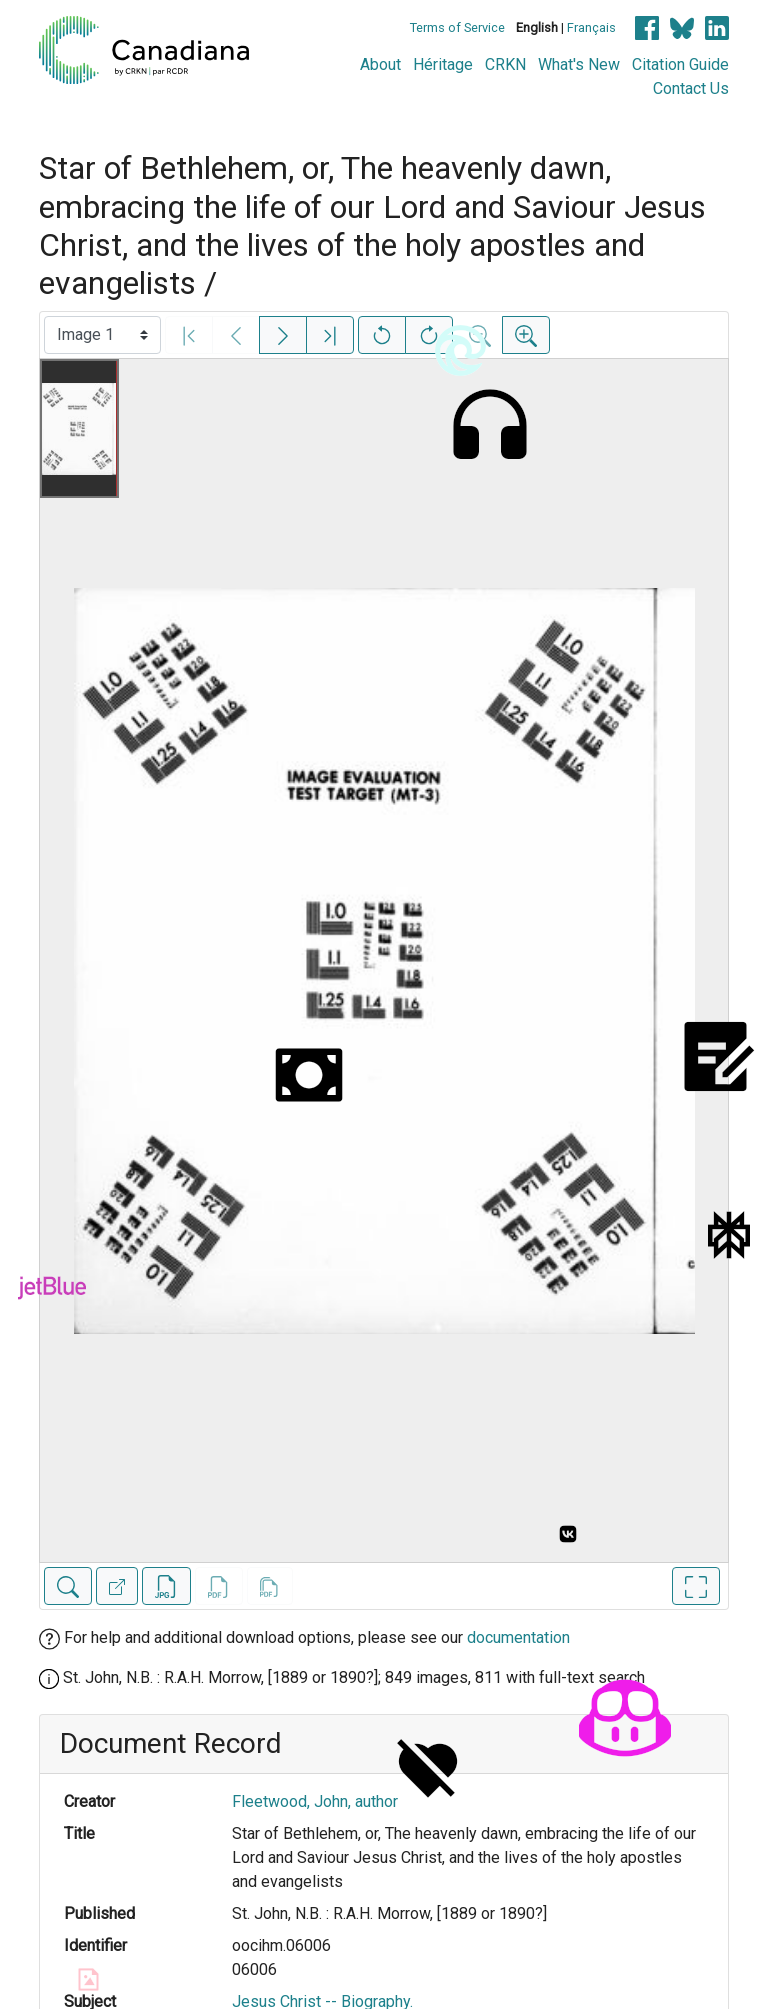  I want to click on GitHub Copilot AI coding assistant, so click(625, 1718).